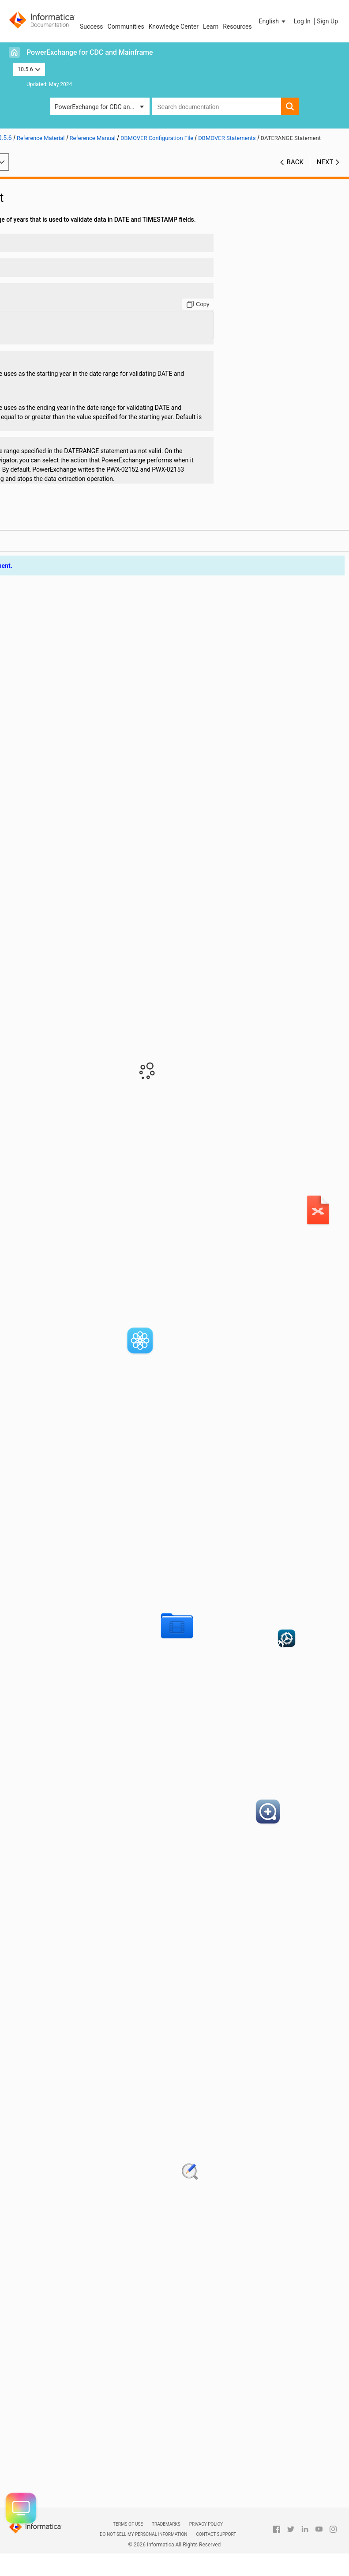  What do you see at coordinates (268, 1812) in the screenshot?
I see `open synology assistant app` at bounding box center [268, 1812].